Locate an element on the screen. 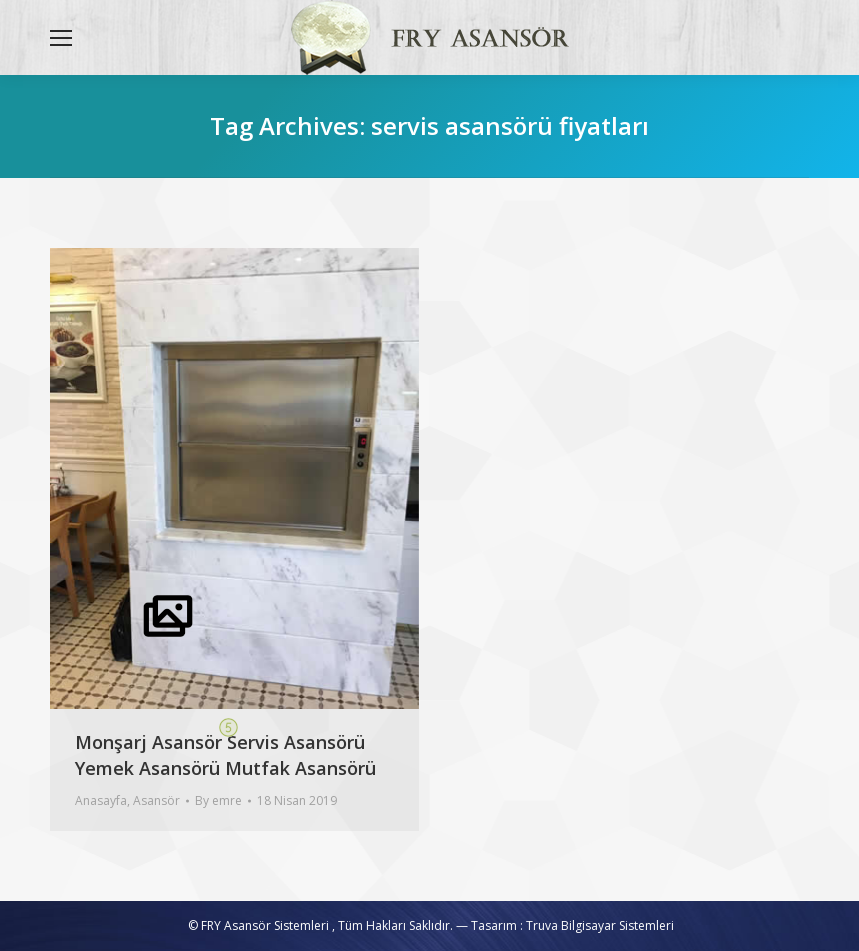  indicates step five in a multi-step process is located at coordinates (228, 727).